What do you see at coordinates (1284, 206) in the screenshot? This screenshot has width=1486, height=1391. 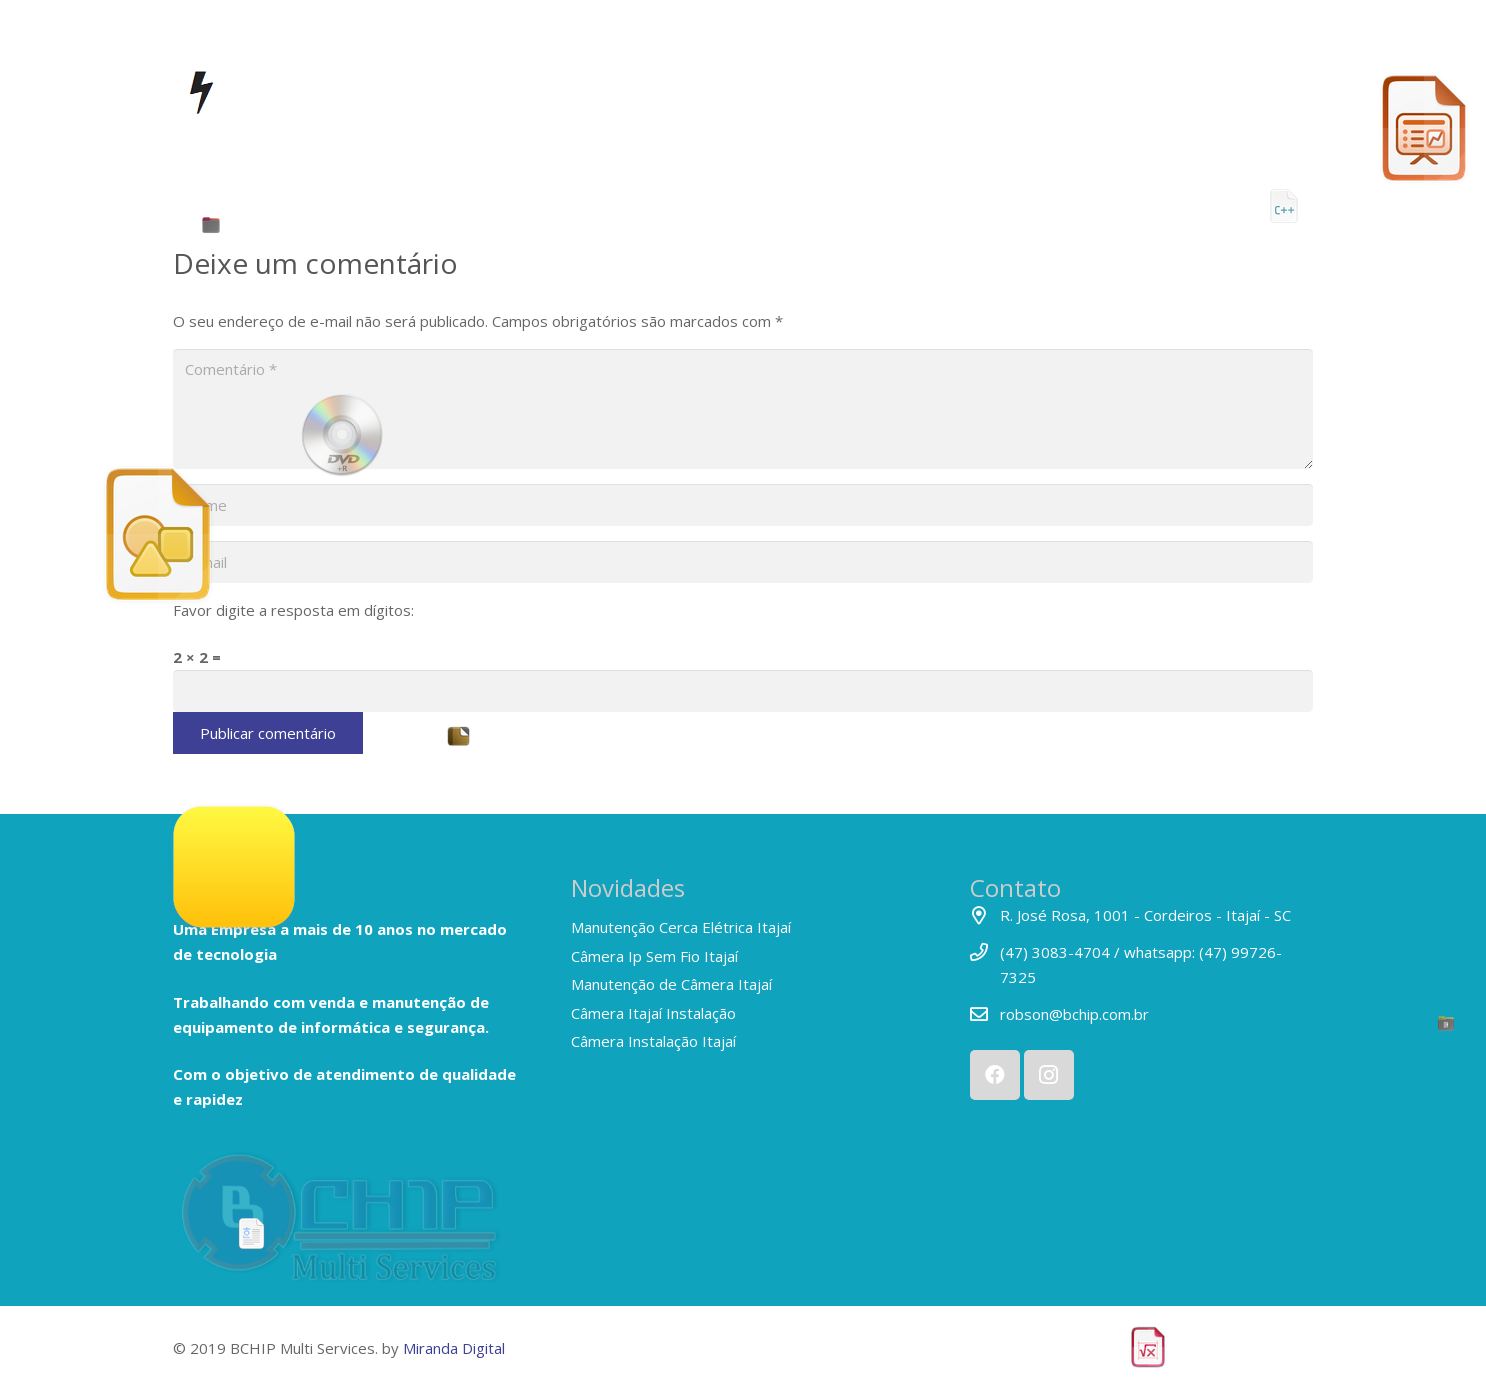 I see `a C++ source code file` at bounding box center [1284, 206].